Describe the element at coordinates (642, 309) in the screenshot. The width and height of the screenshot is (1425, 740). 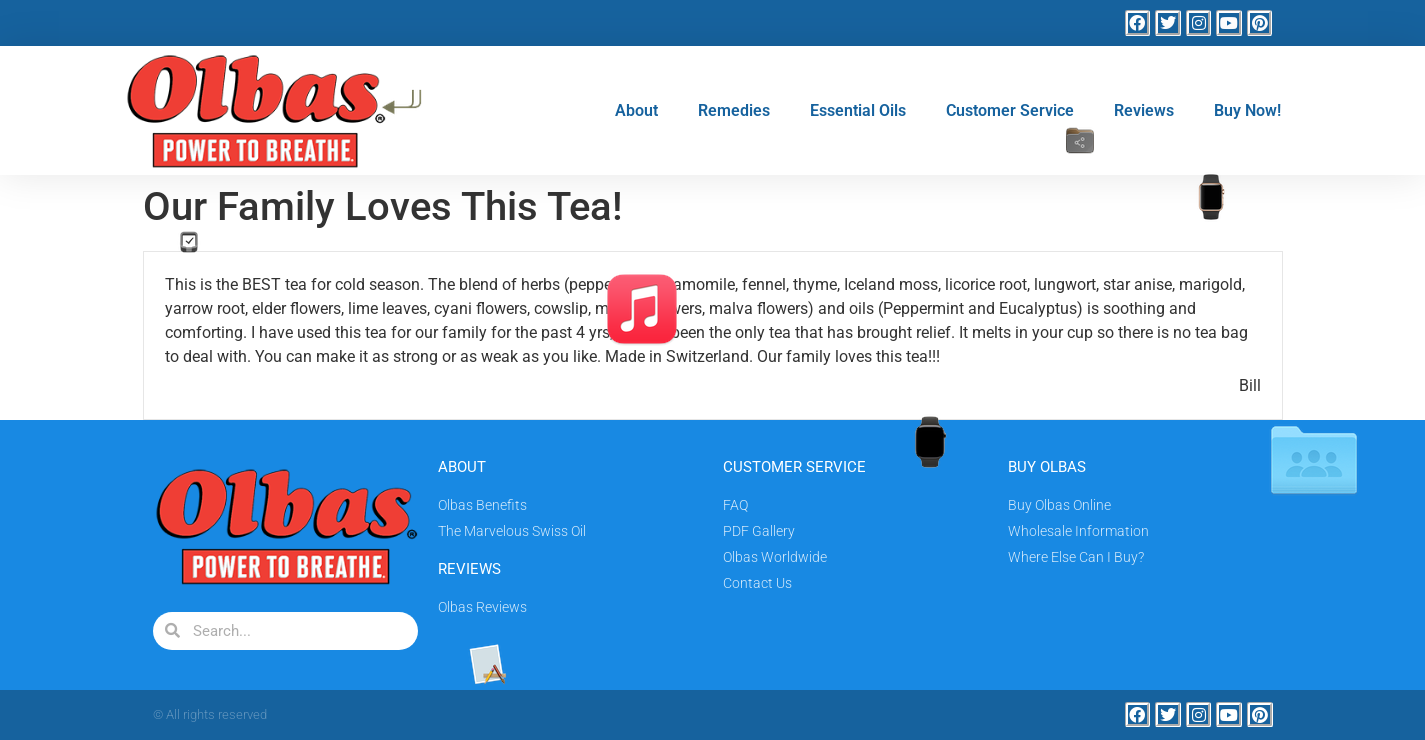
I see `open apple music app` at that location.